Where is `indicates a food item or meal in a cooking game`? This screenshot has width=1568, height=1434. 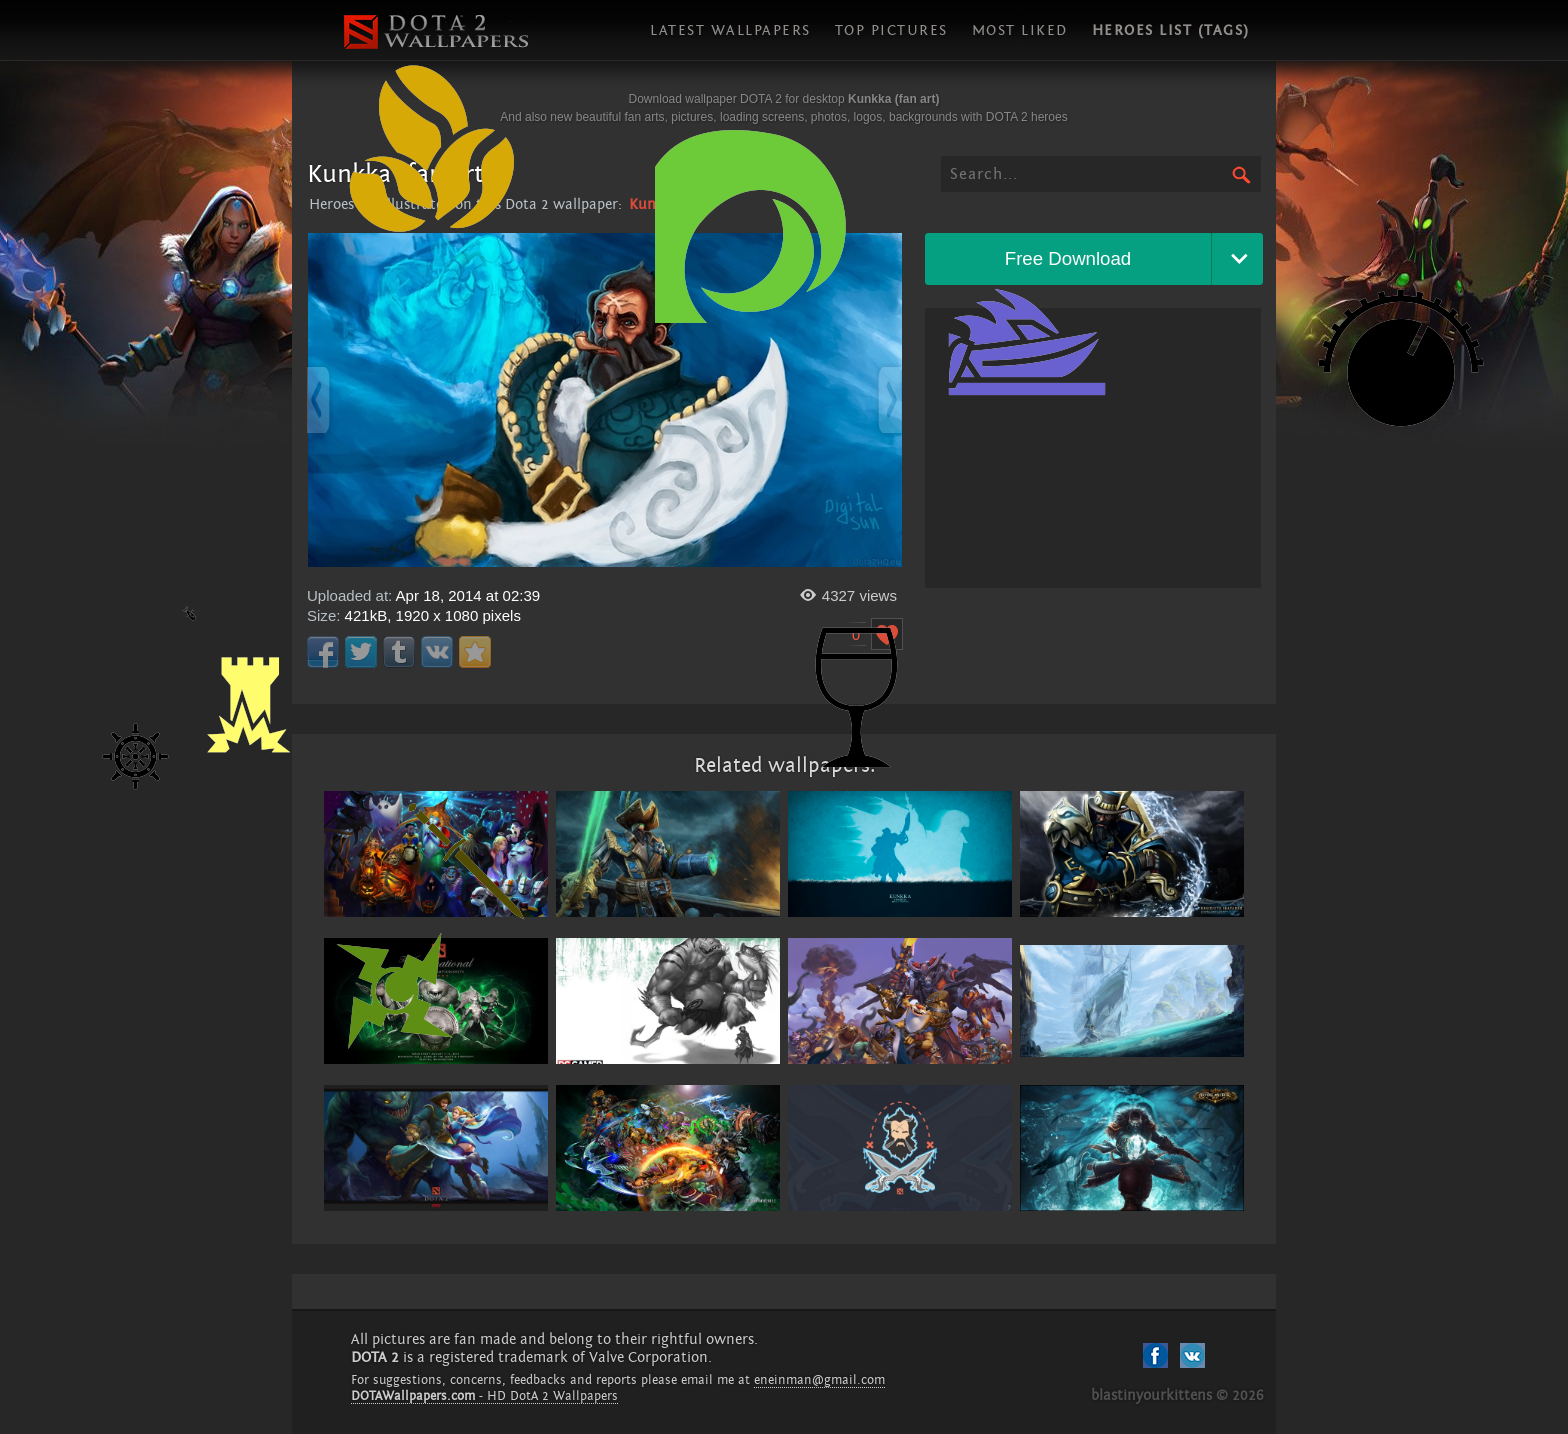 indicates a food item or meal in a cooking game is located at coordinates (189, 613).